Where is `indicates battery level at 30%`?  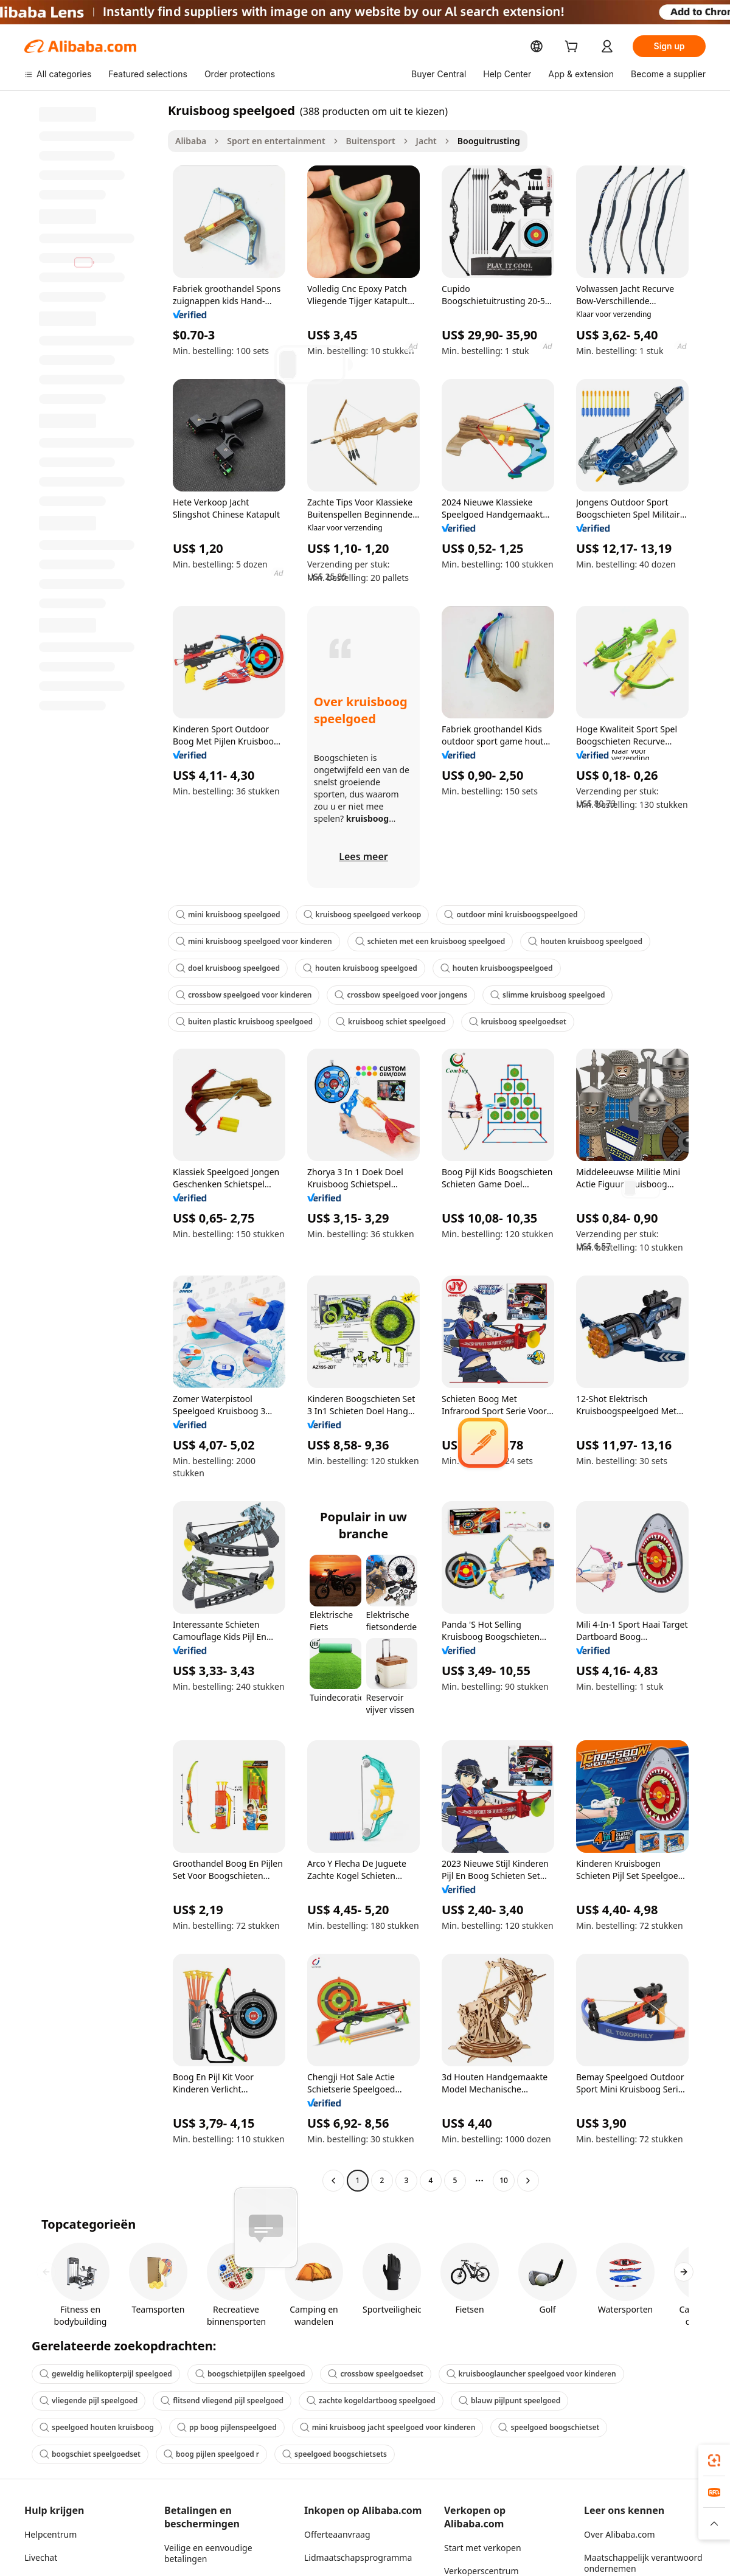
indicates battery level at 30% is located at coordinates (642, 1187).